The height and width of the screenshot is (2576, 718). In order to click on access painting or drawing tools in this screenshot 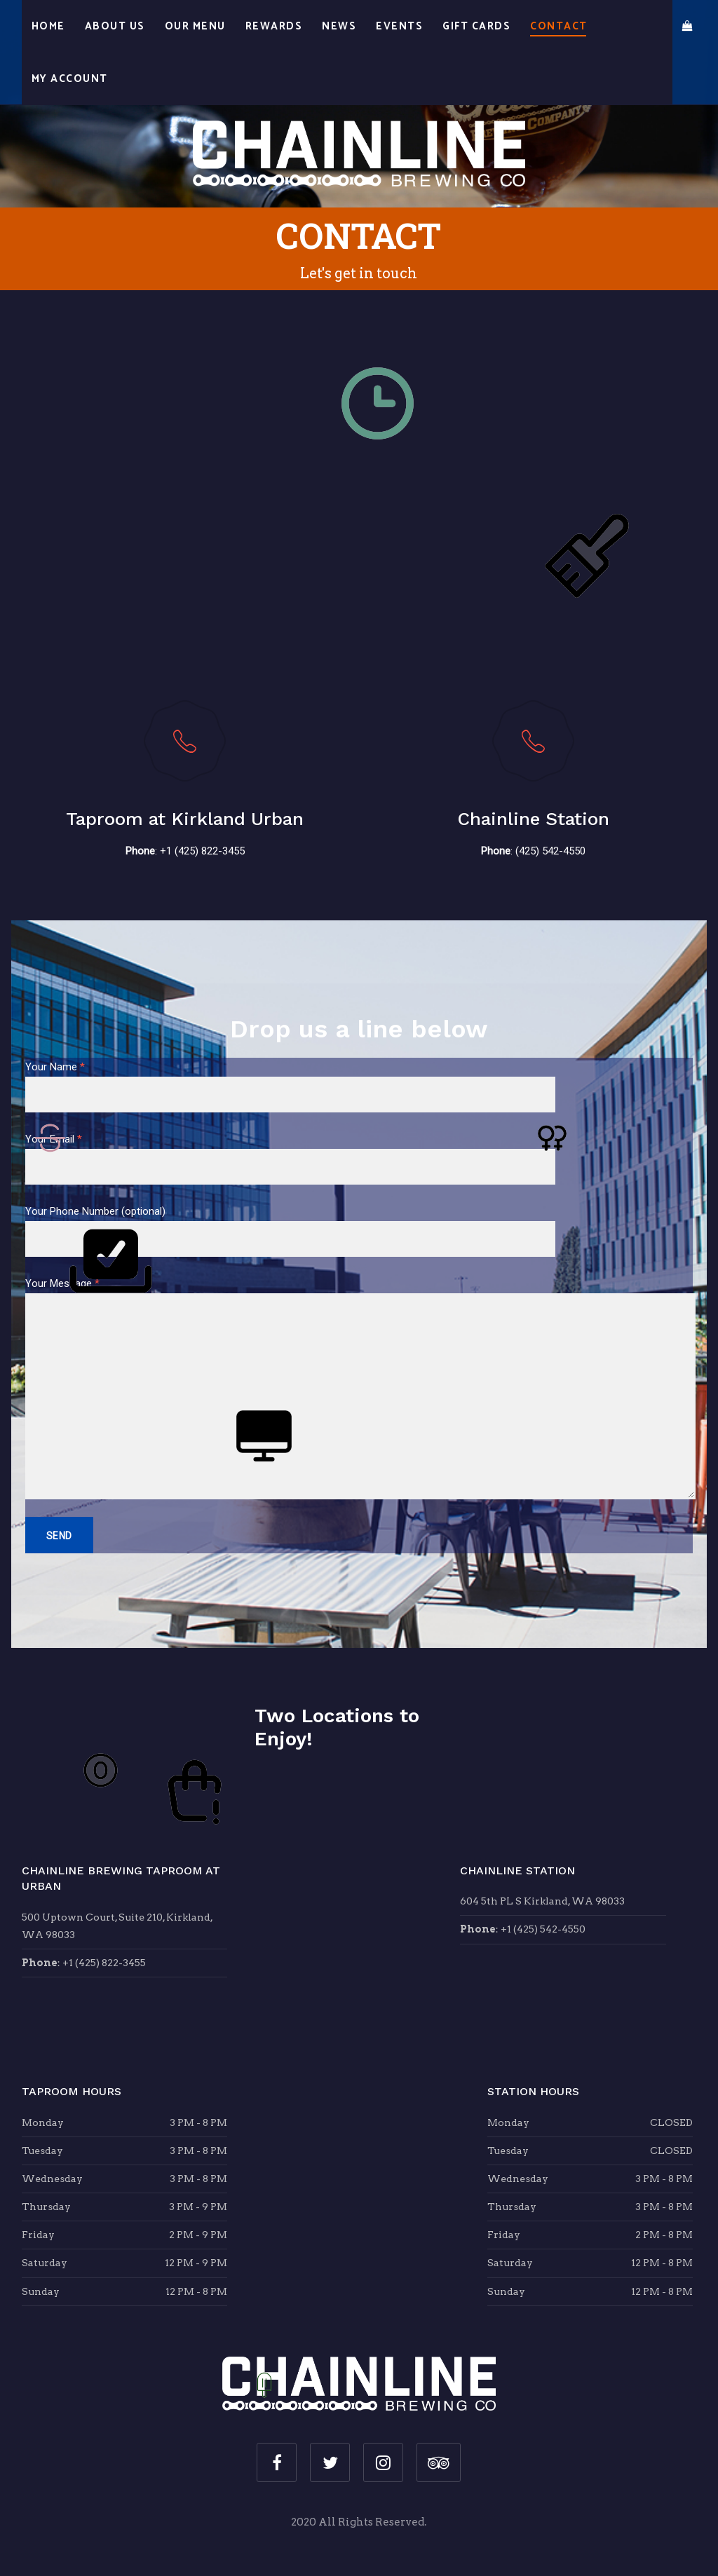, I will do `click(588, 554)`.